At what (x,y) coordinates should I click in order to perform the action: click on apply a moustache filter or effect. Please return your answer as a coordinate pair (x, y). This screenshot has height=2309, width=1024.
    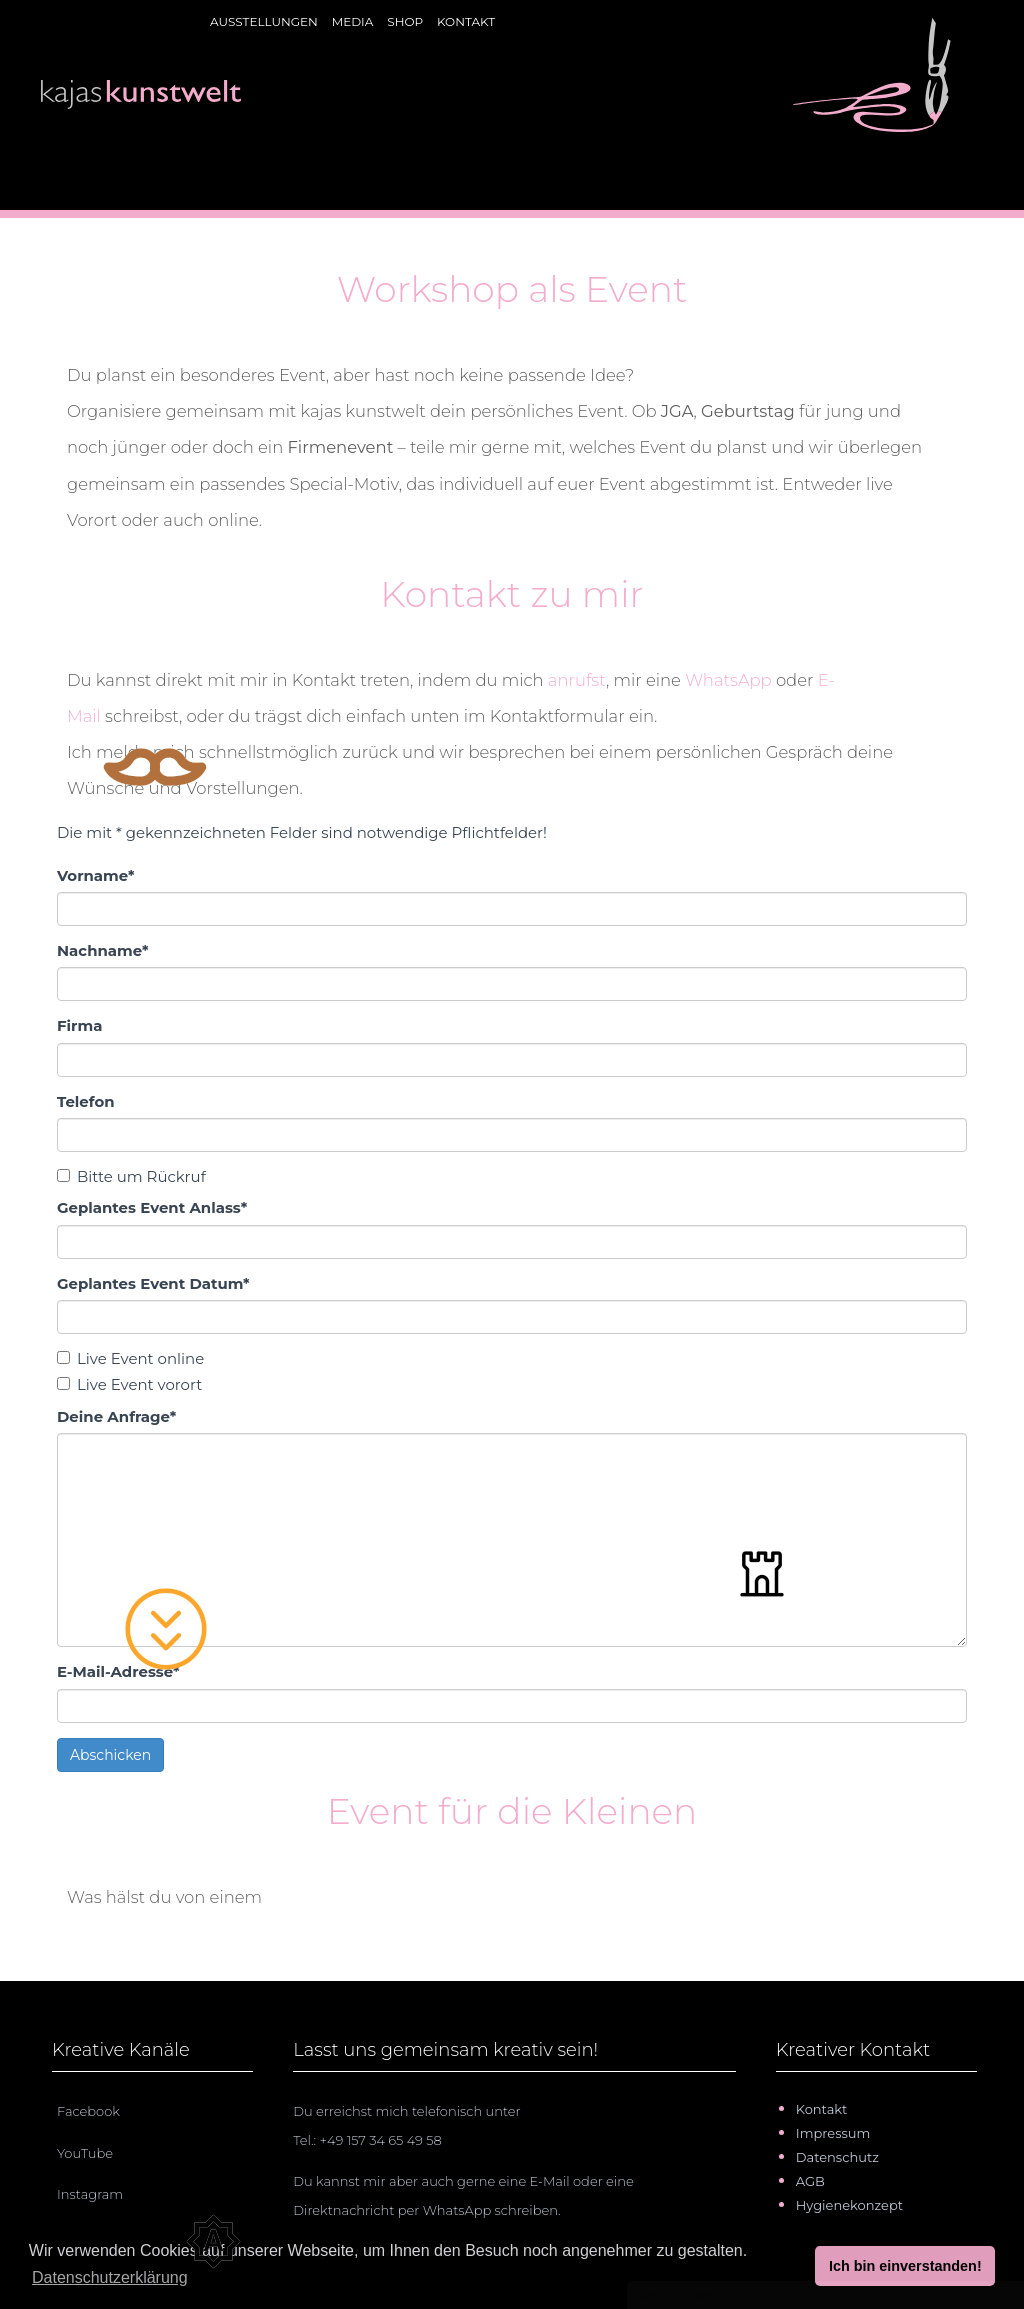
    Looking at the image, I should click on (155, 767).